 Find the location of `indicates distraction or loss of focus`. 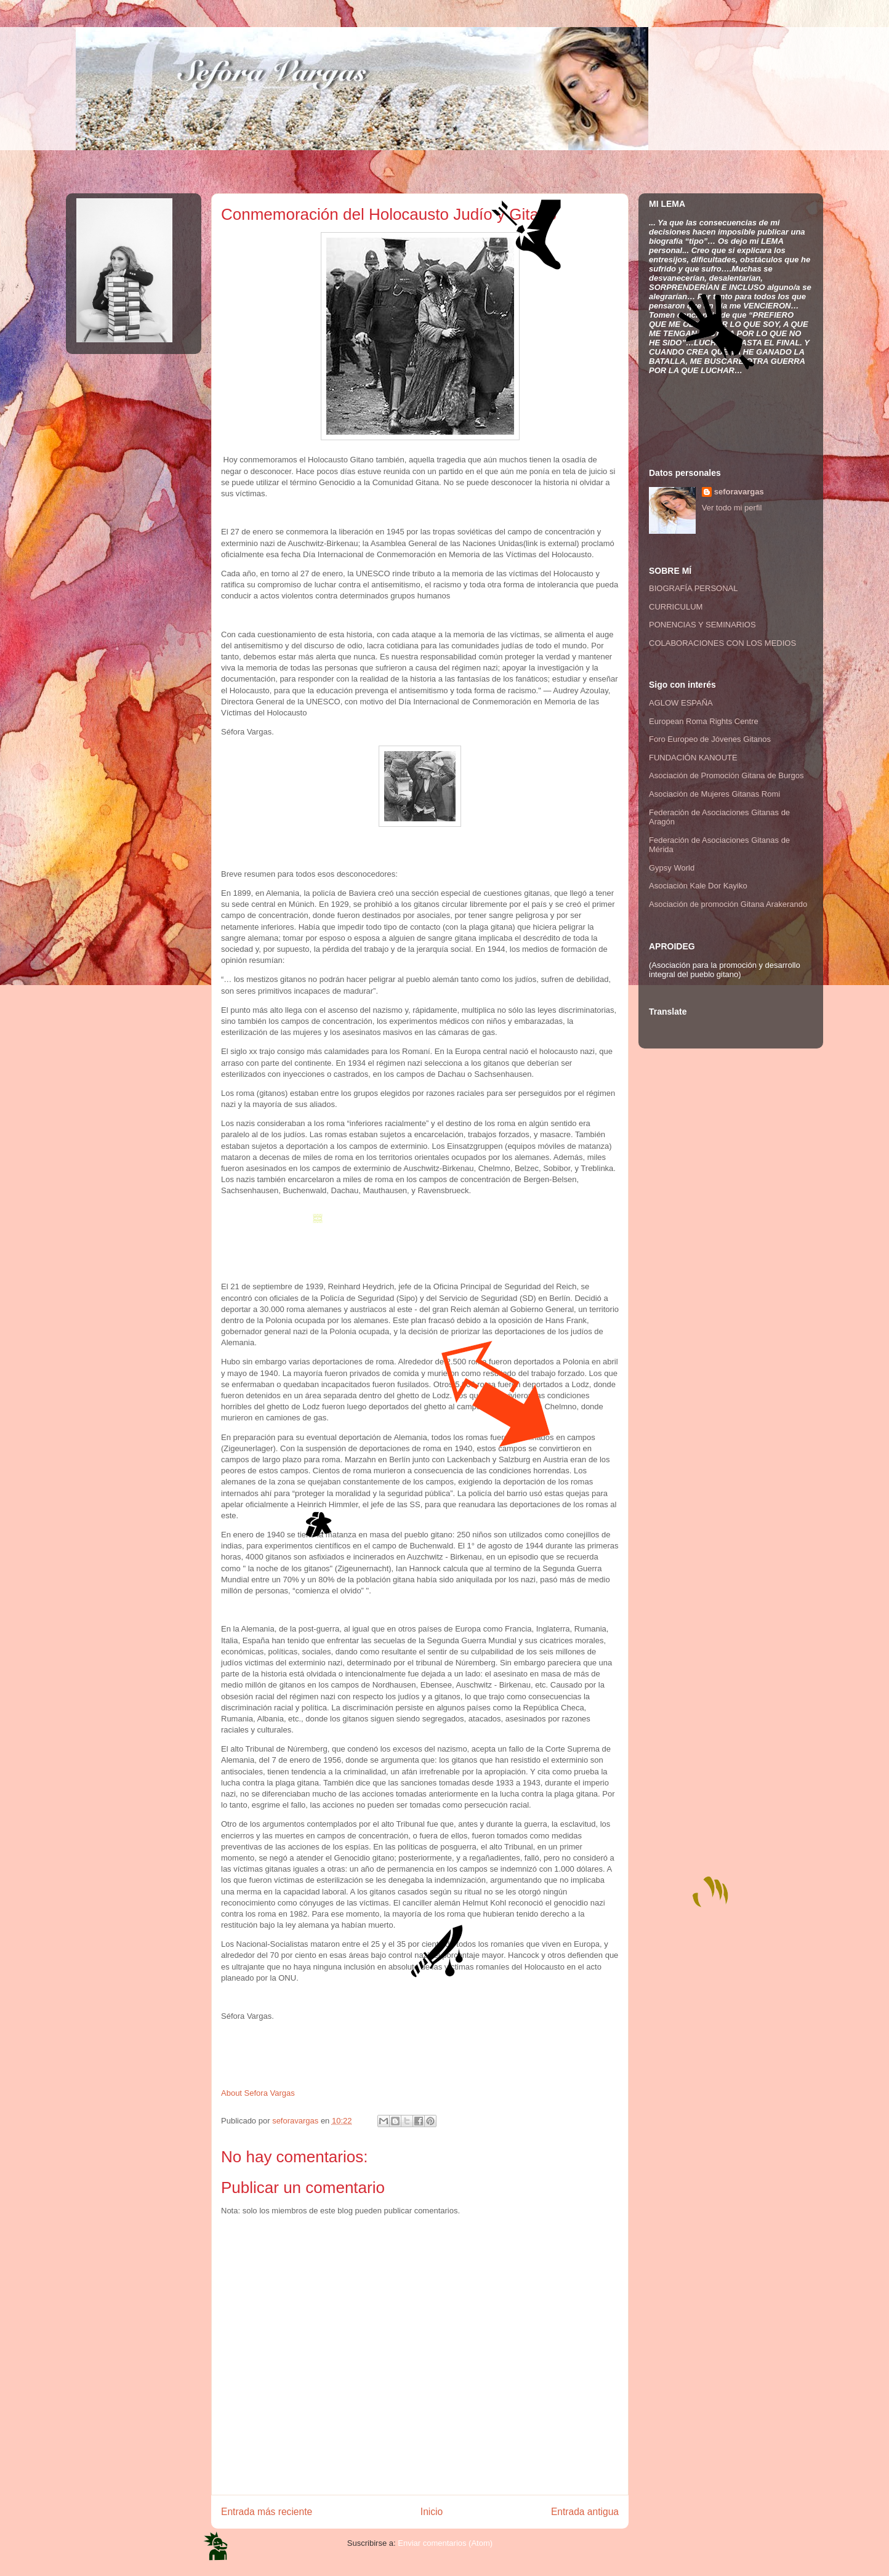

indicates distraction or loss of focus is located at coordinates (215, 2546).